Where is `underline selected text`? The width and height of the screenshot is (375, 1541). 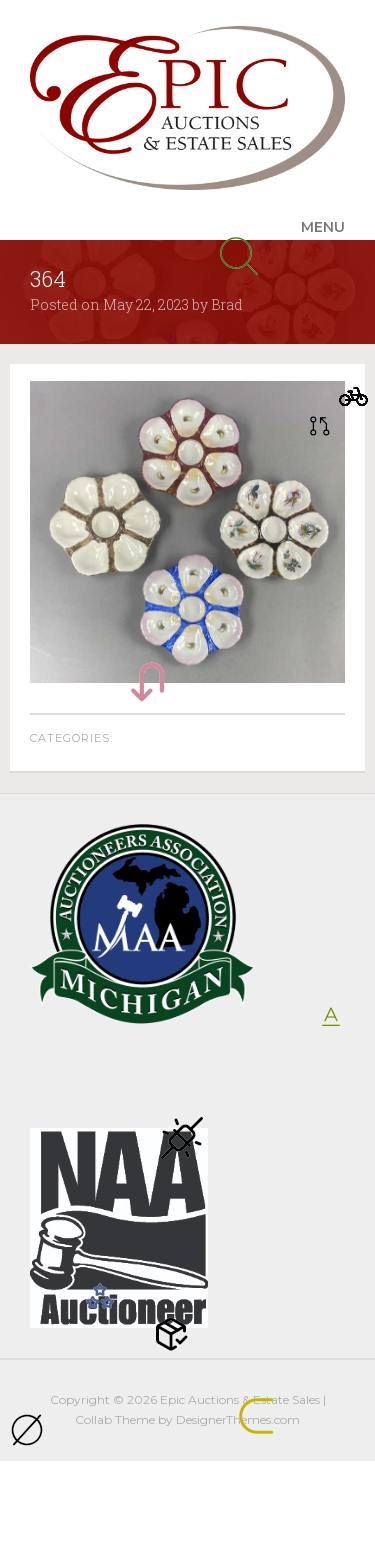 underline selected text is located at coordinates (331, 1017).